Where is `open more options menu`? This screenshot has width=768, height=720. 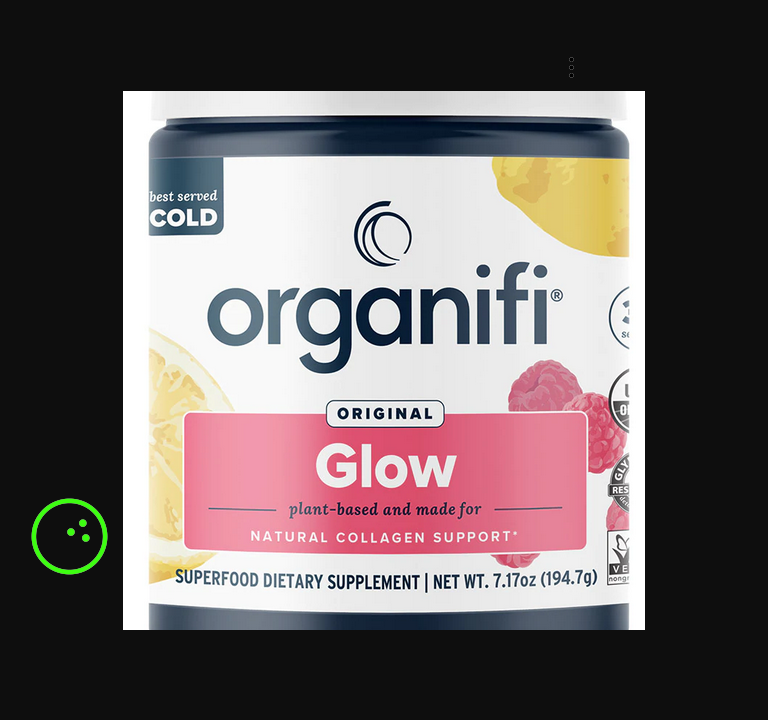
open more options menu is located at coordinates (571, 67).